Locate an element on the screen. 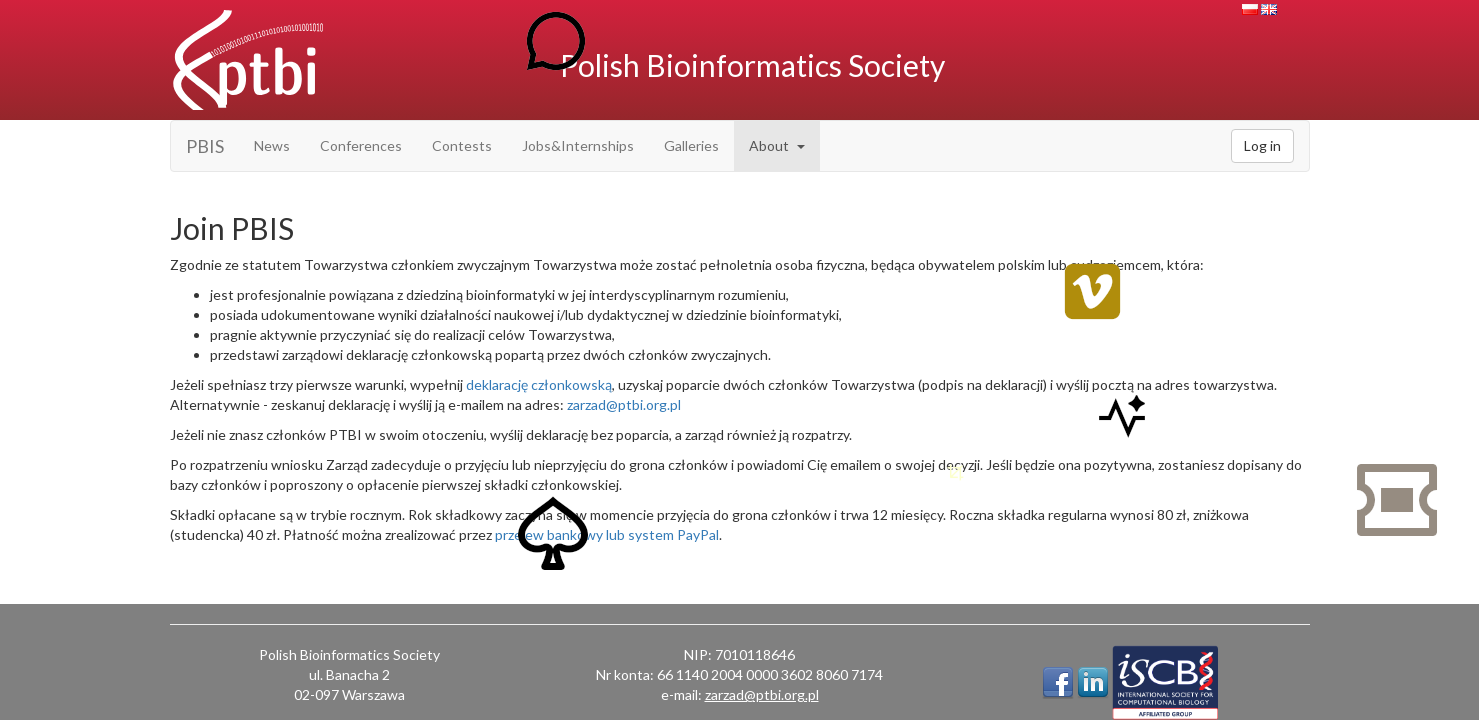 This screenshot has height=720, width=1479. crop an image or photo is located at coordinates (955, 472).